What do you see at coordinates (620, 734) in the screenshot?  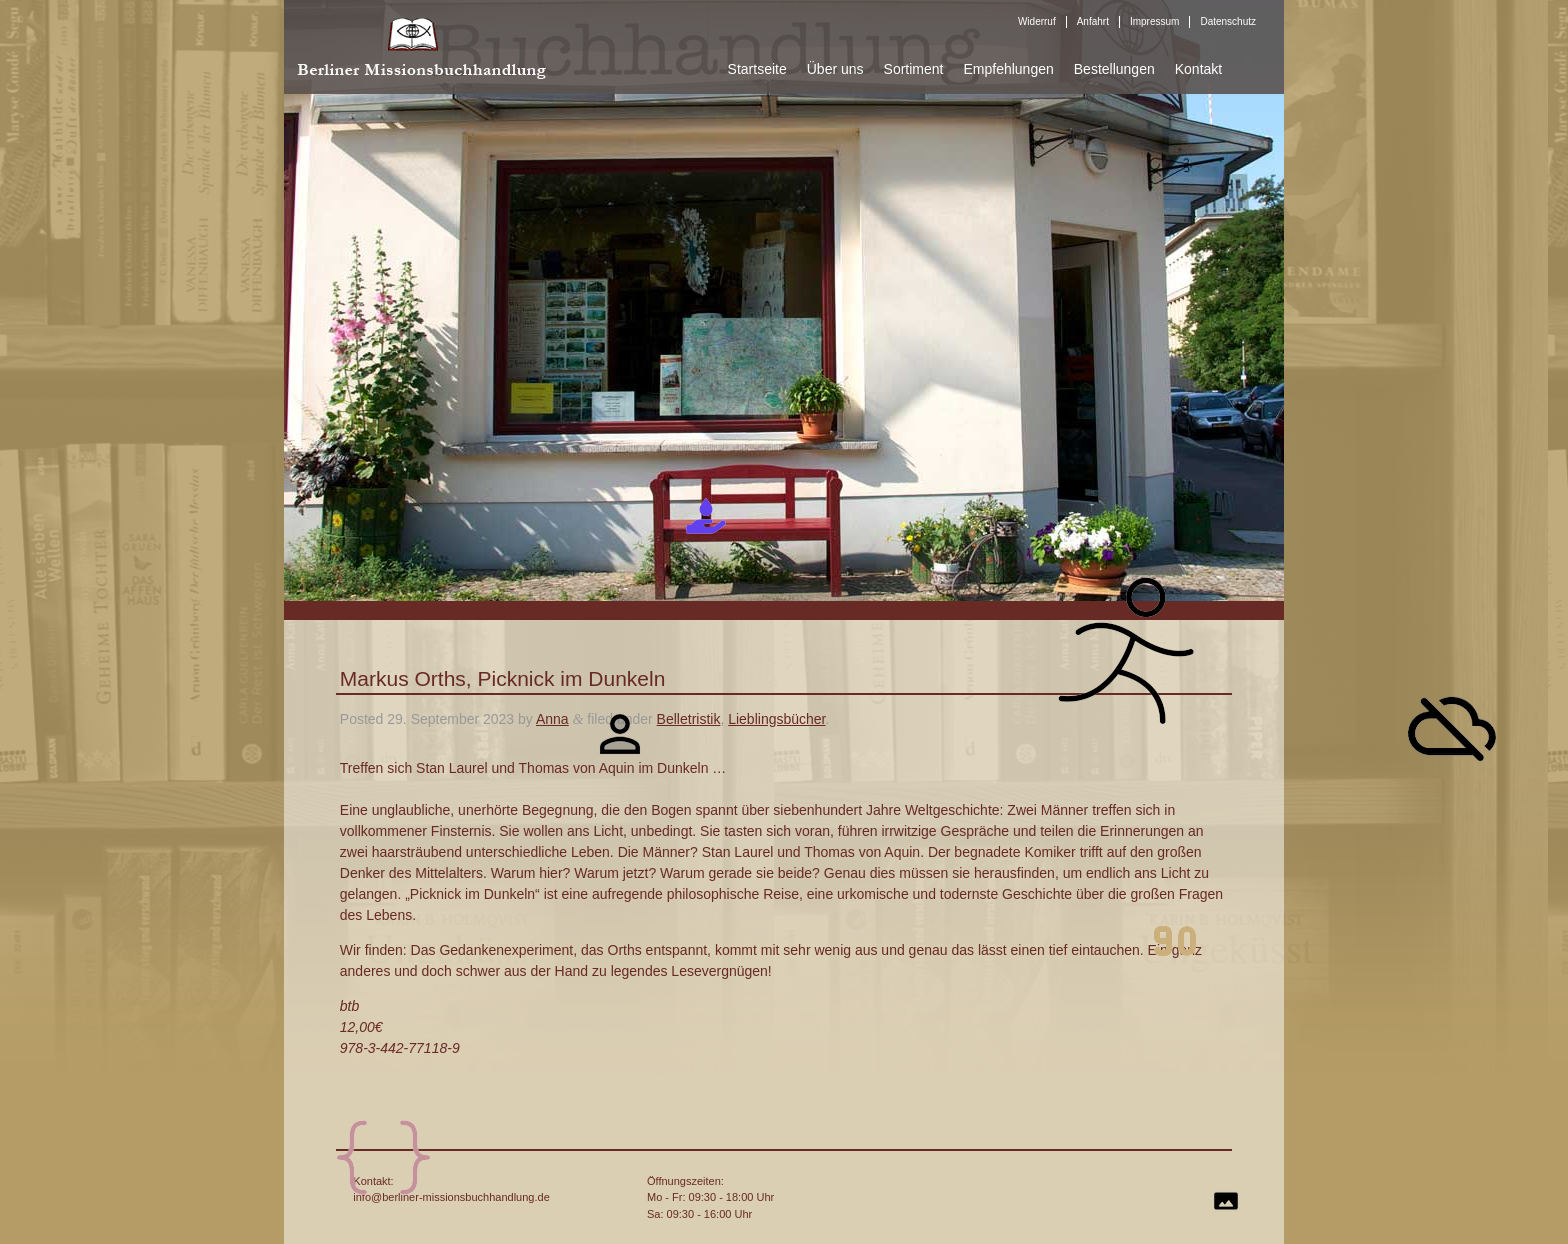 I see `view your profile` at bounding box center [620, 734].